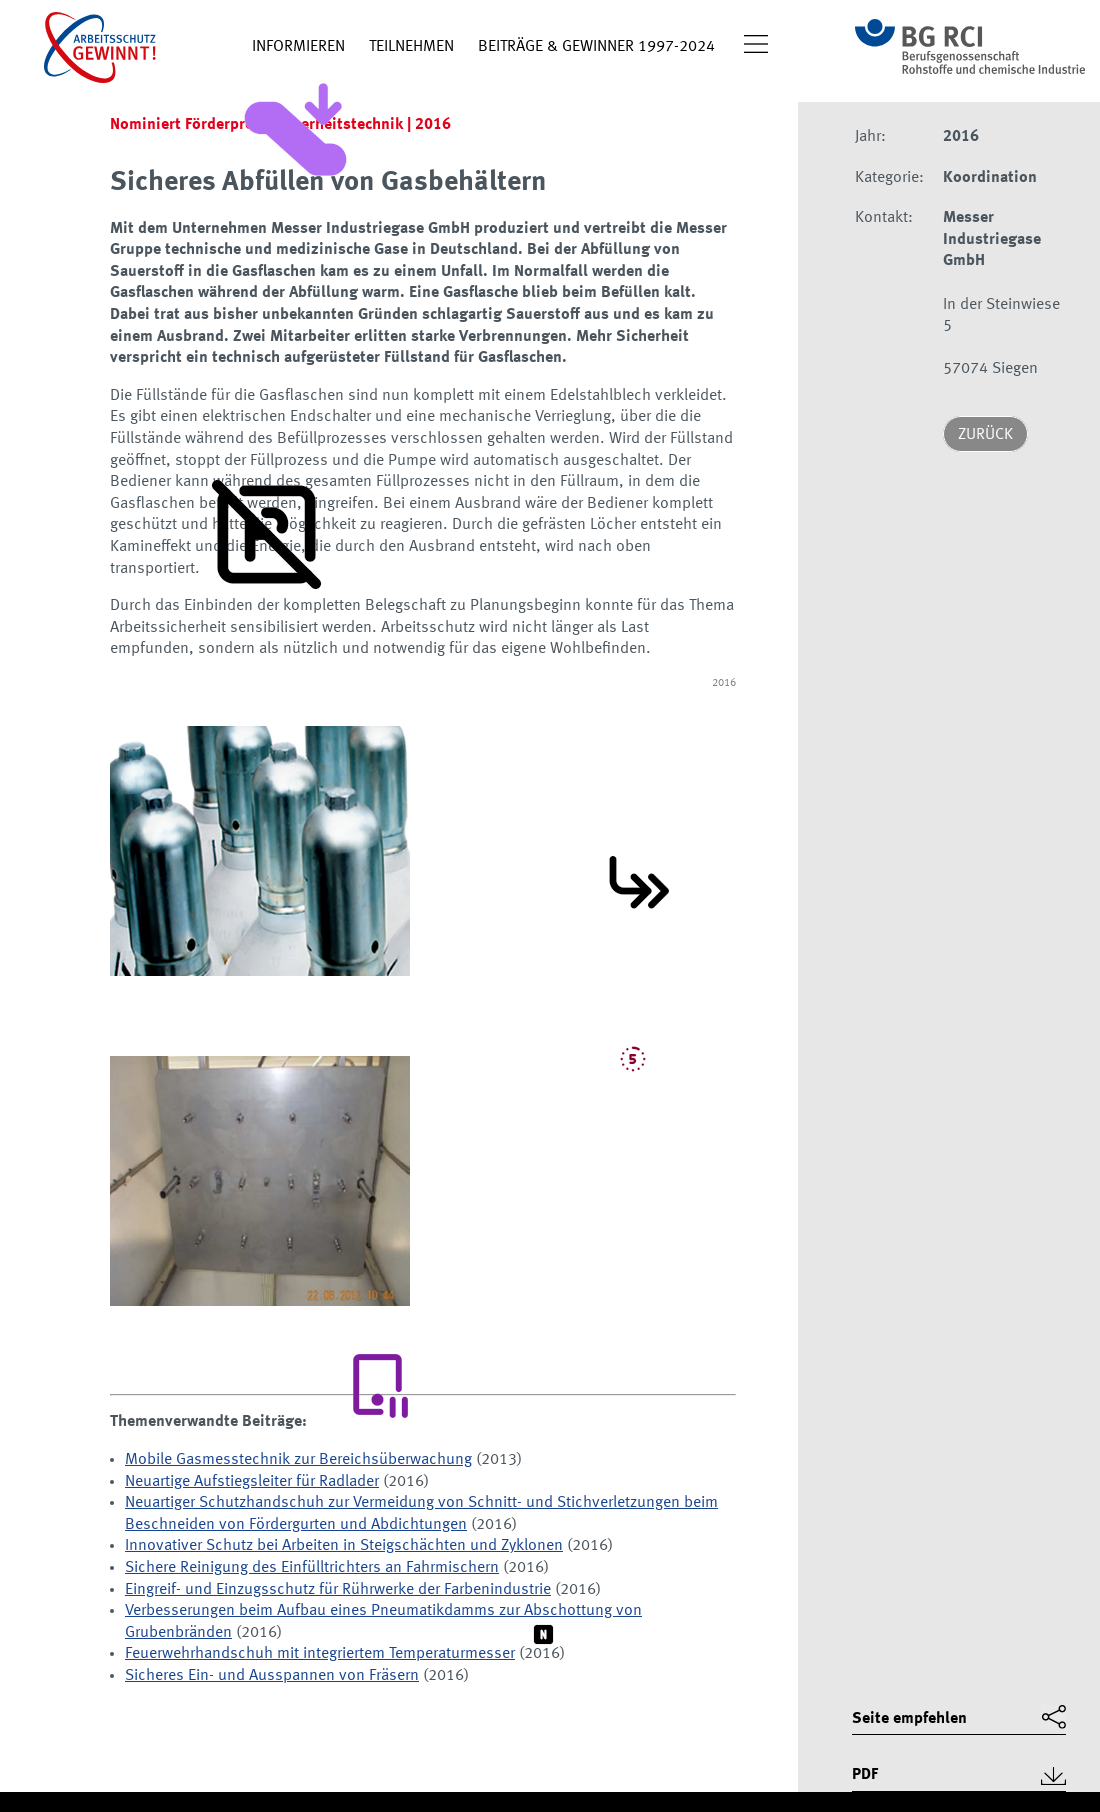 The height and width of the screenshot is (1812, 1100). I want to click on pause media playback on tablet device, so click(377, 1384).